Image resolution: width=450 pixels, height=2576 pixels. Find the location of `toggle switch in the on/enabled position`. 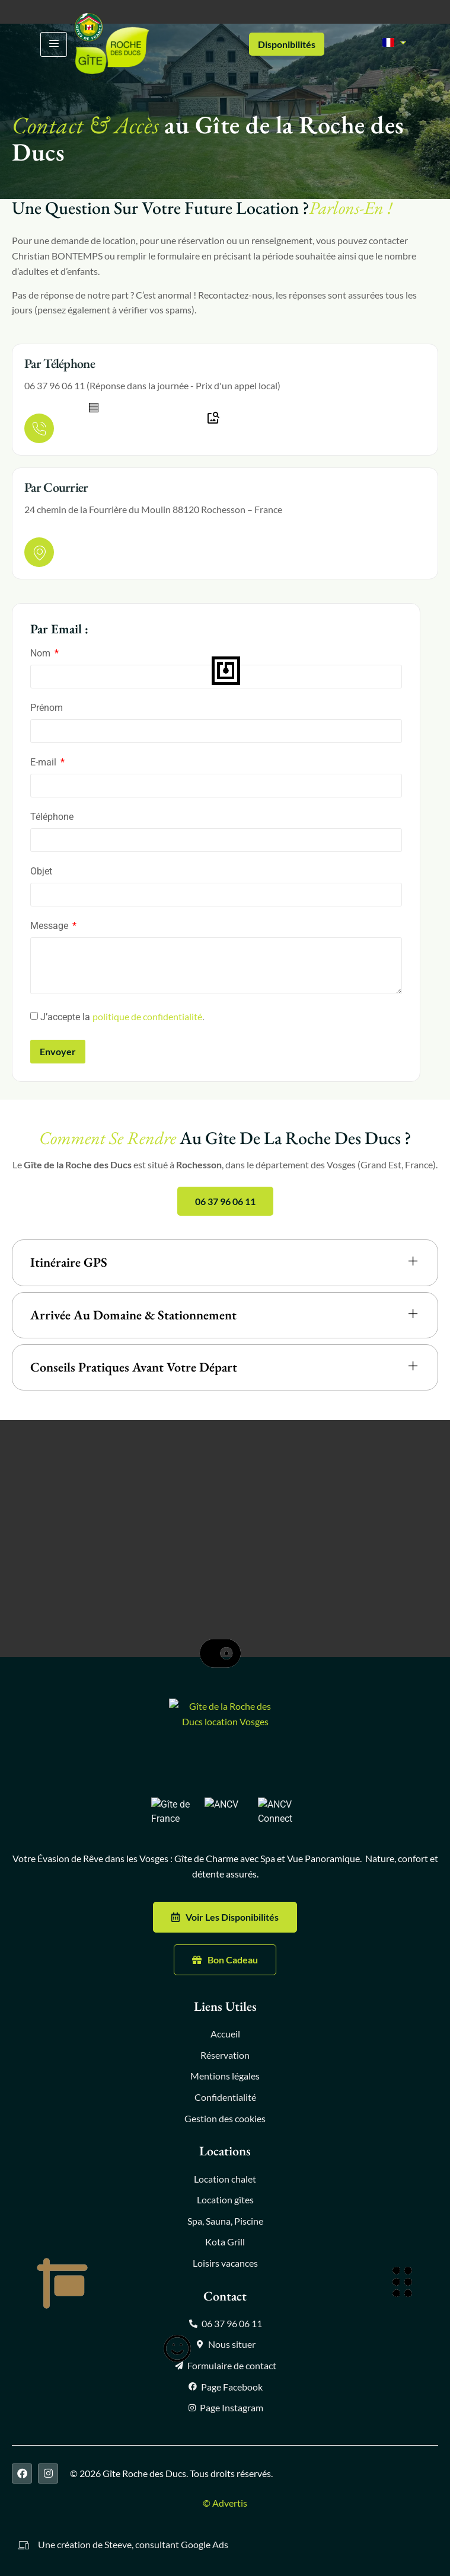

toggle switch in the on/enabled position is located at coordinates (220, 1653).